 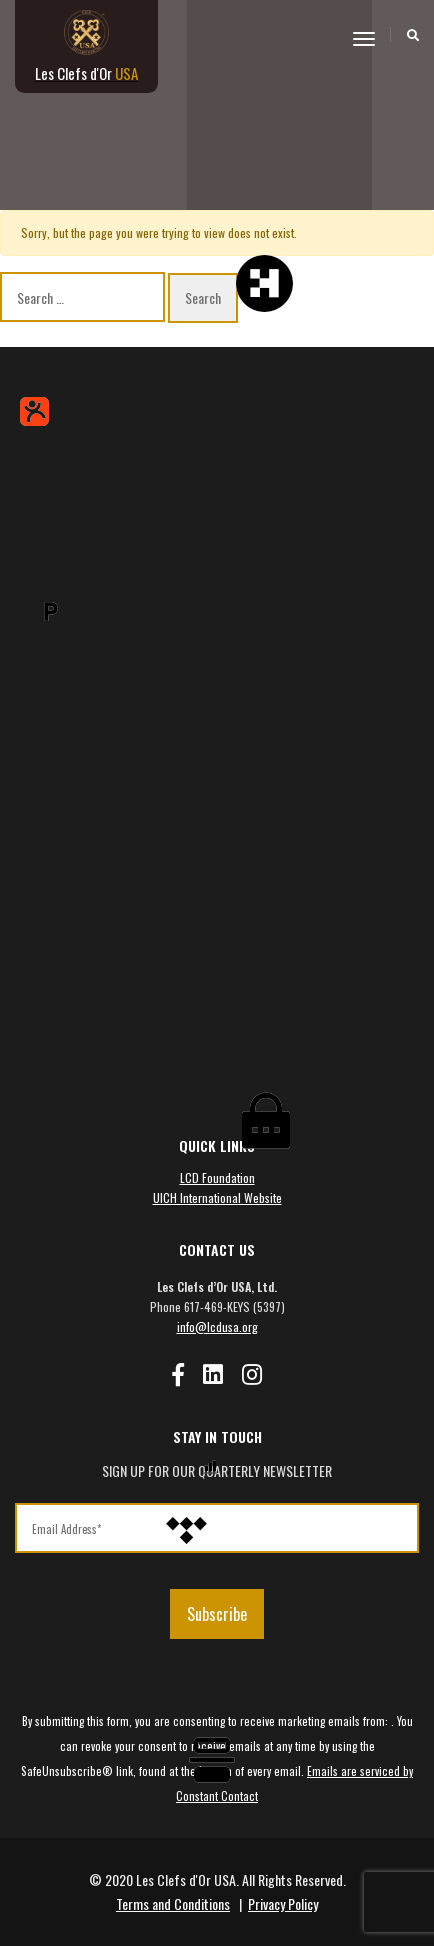 I want to click on indicates a parking area or facility, so click(x=50, y=611).